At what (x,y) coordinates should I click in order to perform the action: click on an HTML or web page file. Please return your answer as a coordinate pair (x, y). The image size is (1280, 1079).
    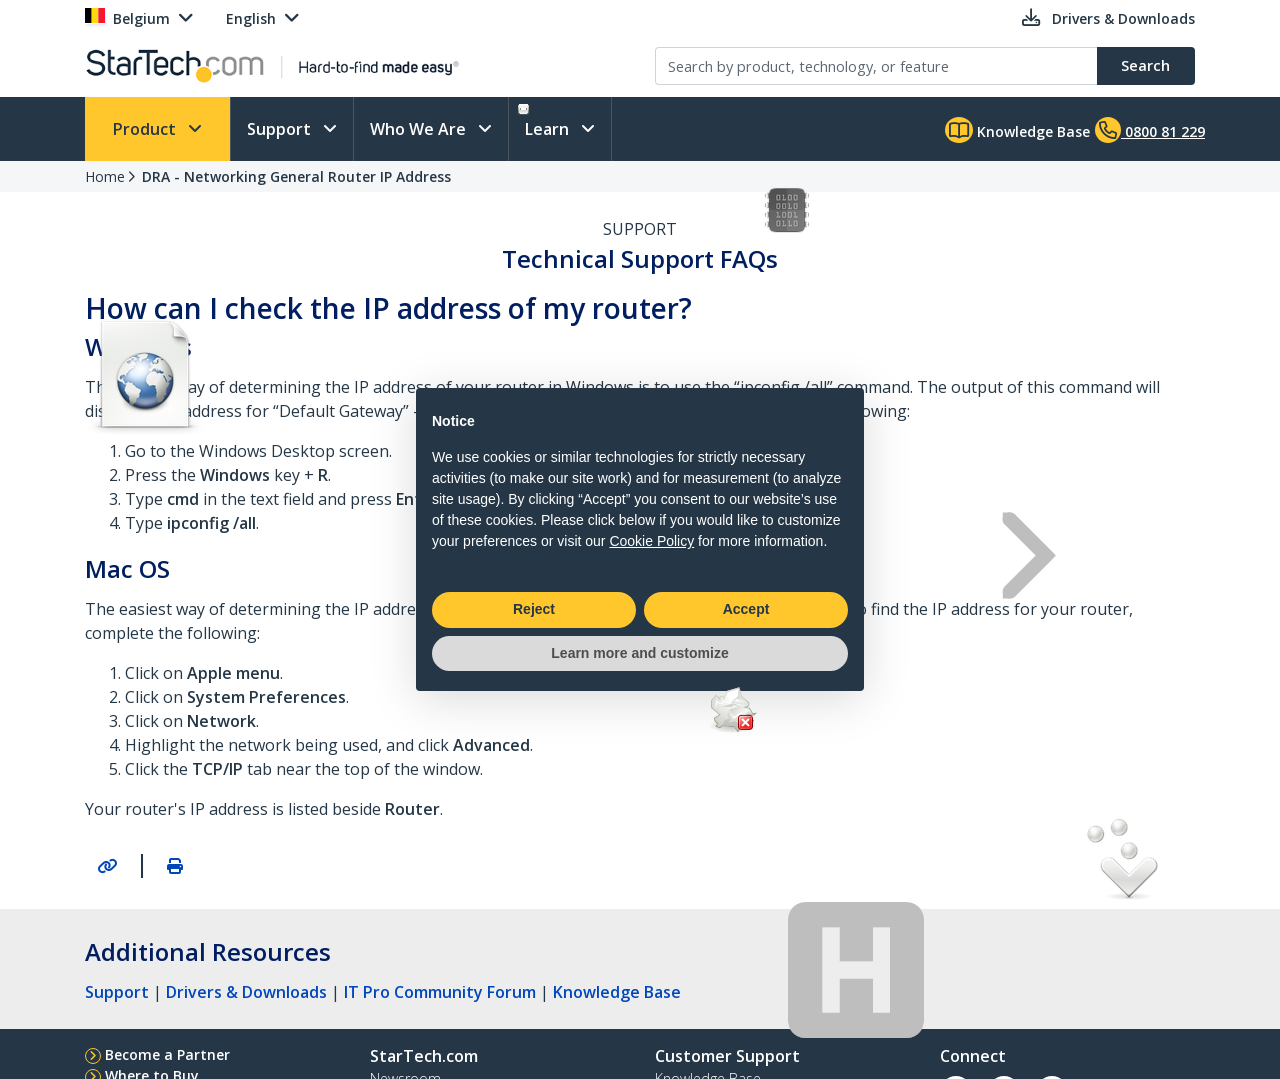
    Looking at the image, I should click on (147, 374).